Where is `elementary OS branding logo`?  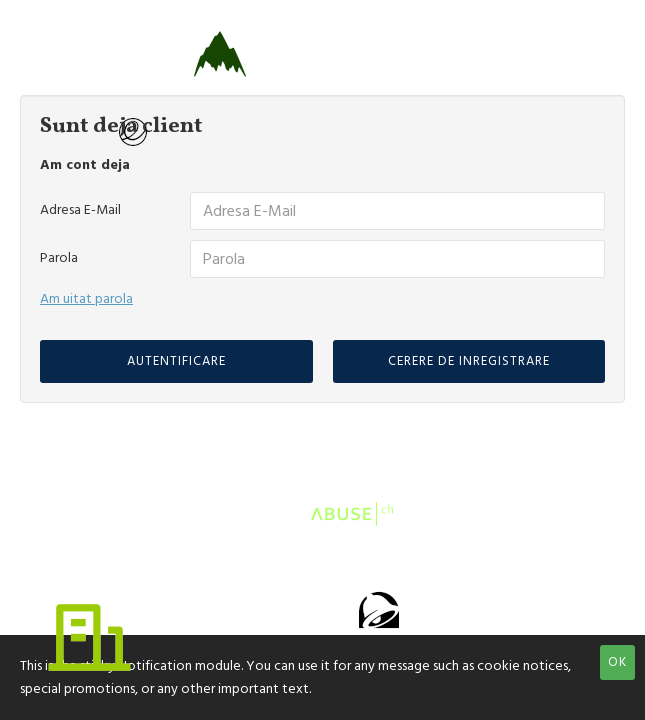 elementary OS branding logo is located at coordinates (133, 132).